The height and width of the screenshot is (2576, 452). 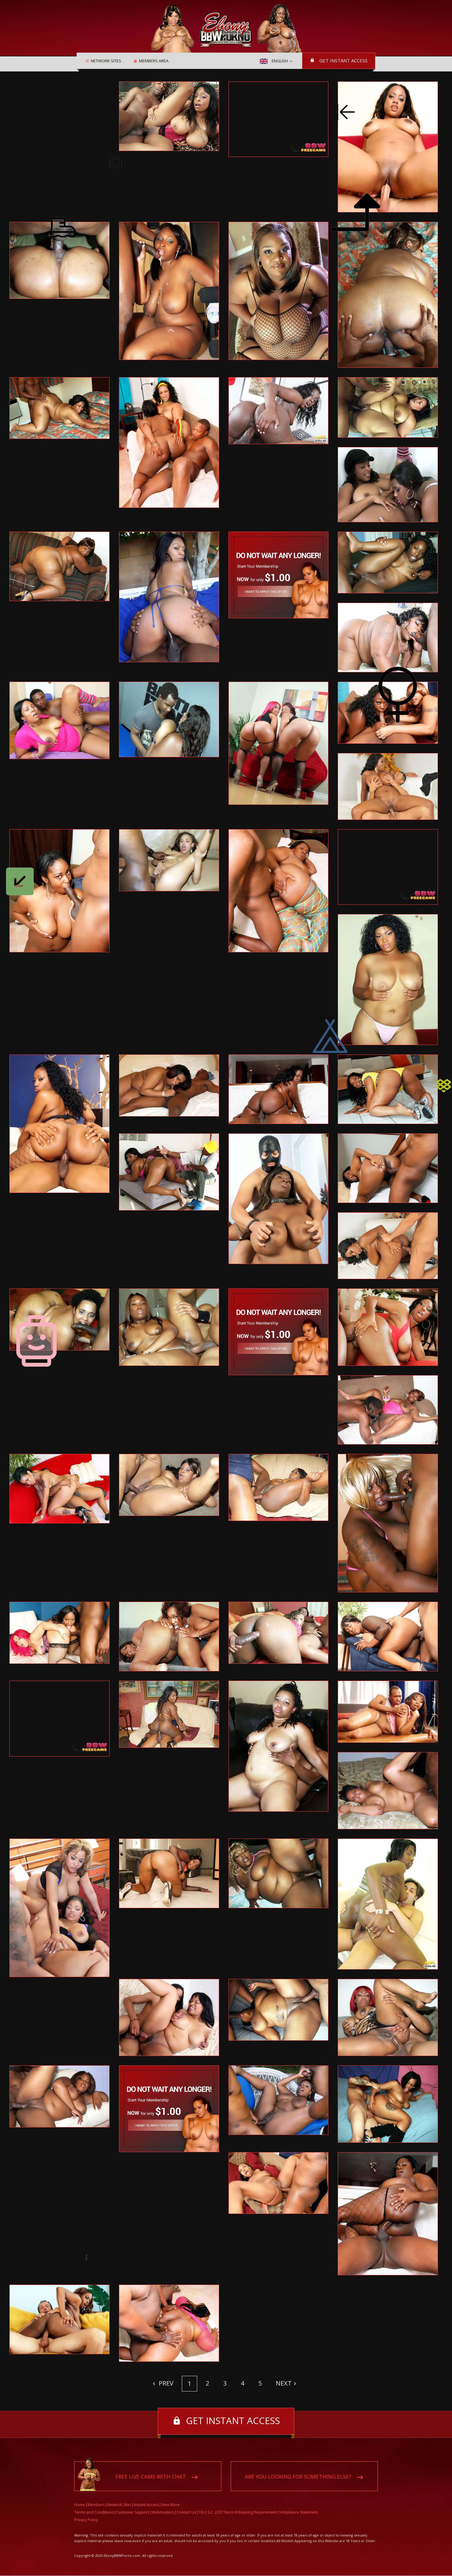 What do you see at coordinates (444, 1085) in the screenshot?
I see `open dropbox cloud storage` at bounding box center [444, 1085].